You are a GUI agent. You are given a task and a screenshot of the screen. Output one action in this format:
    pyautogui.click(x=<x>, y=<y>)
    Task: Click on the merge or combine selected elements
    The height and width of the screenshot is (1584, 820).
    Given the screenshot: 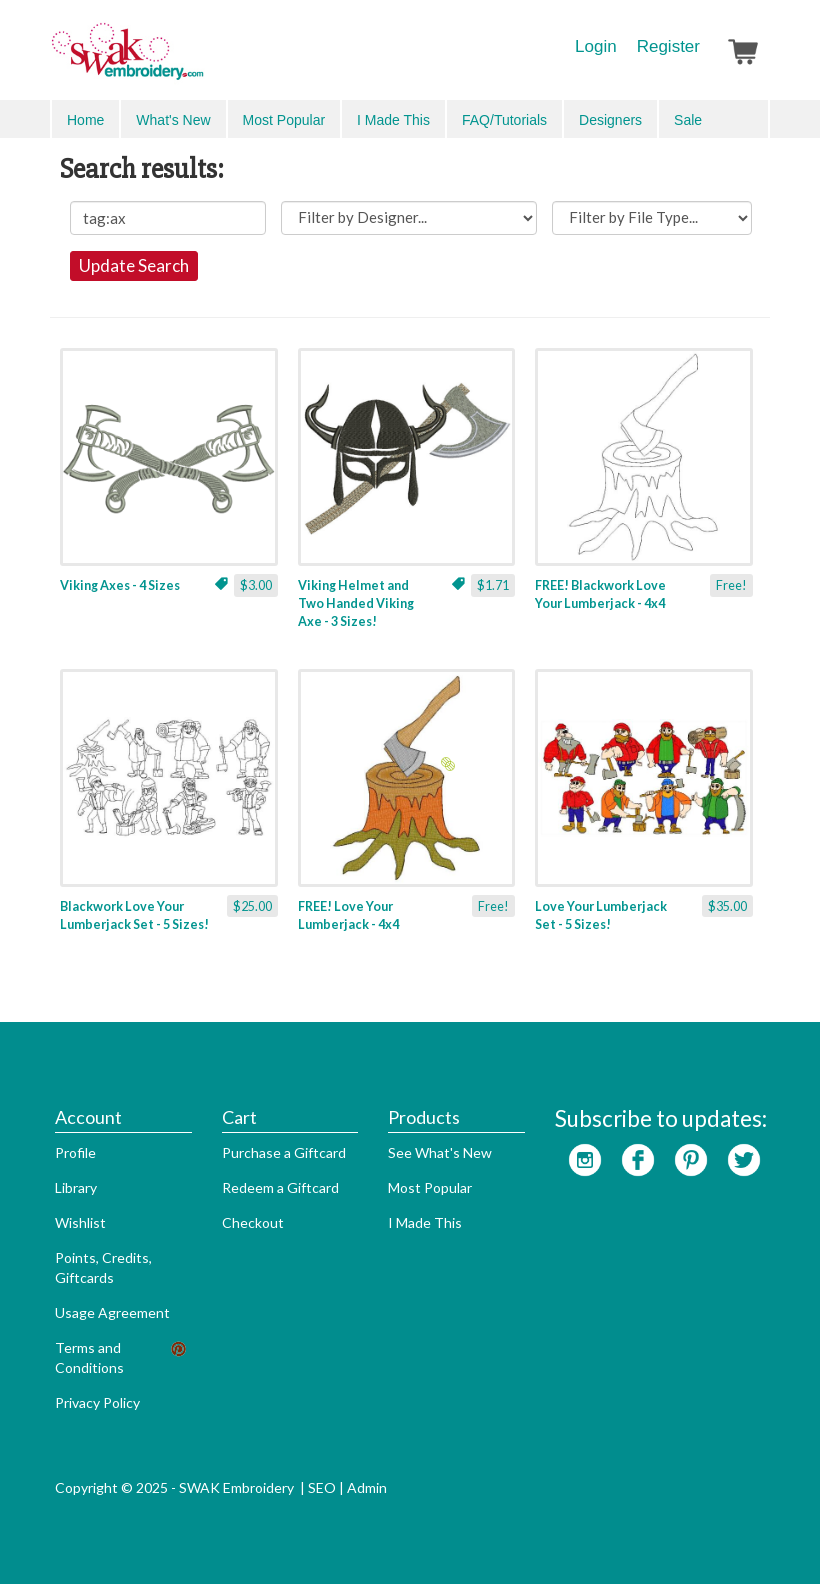 What is the action you would take?
    pyautogui.click(x=448, y=764)
    